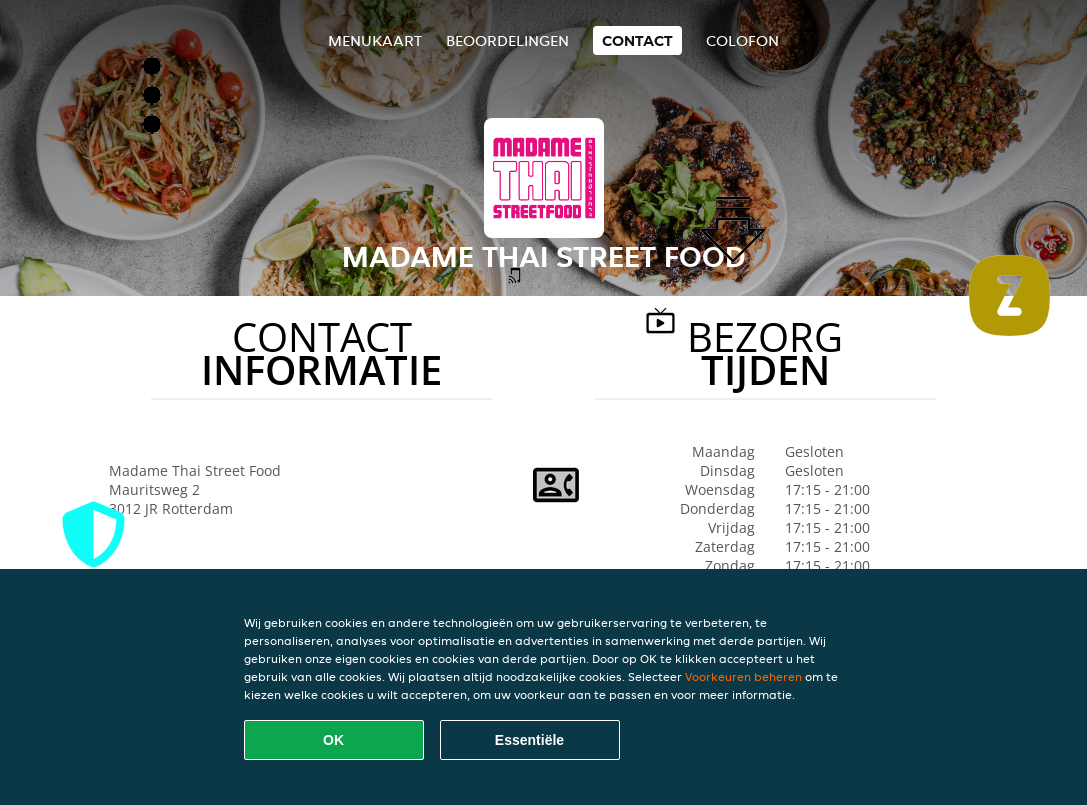  What do you see at coordinates (515, 275) in the screenshot?
I see `tap to connect device wirelessly` at bounding box center [515, 275].